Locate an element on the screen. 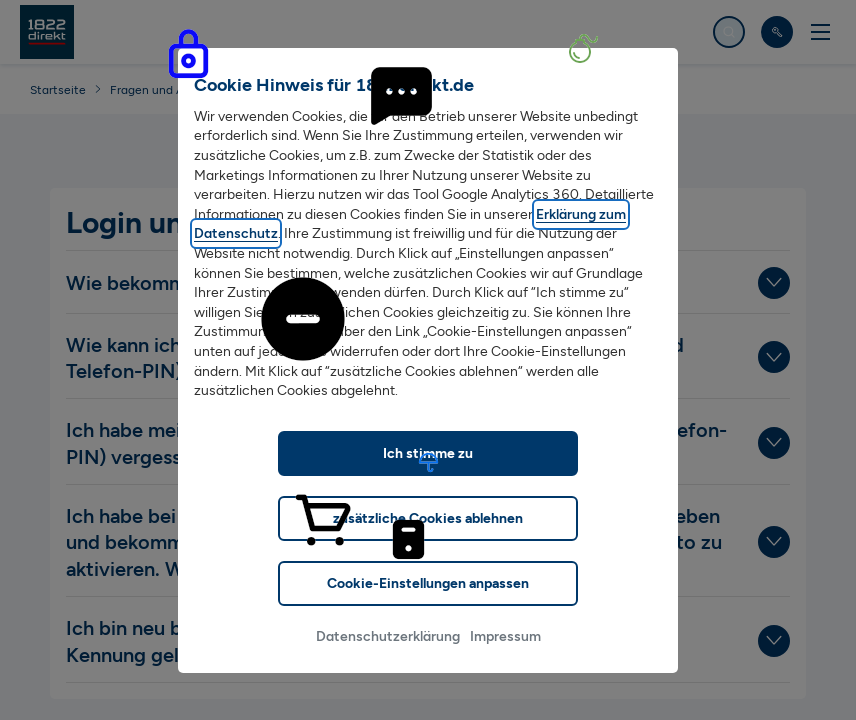 The height and width of the screenshot is (720, 856). access mobile device settings is located at coordinates (408, 539).